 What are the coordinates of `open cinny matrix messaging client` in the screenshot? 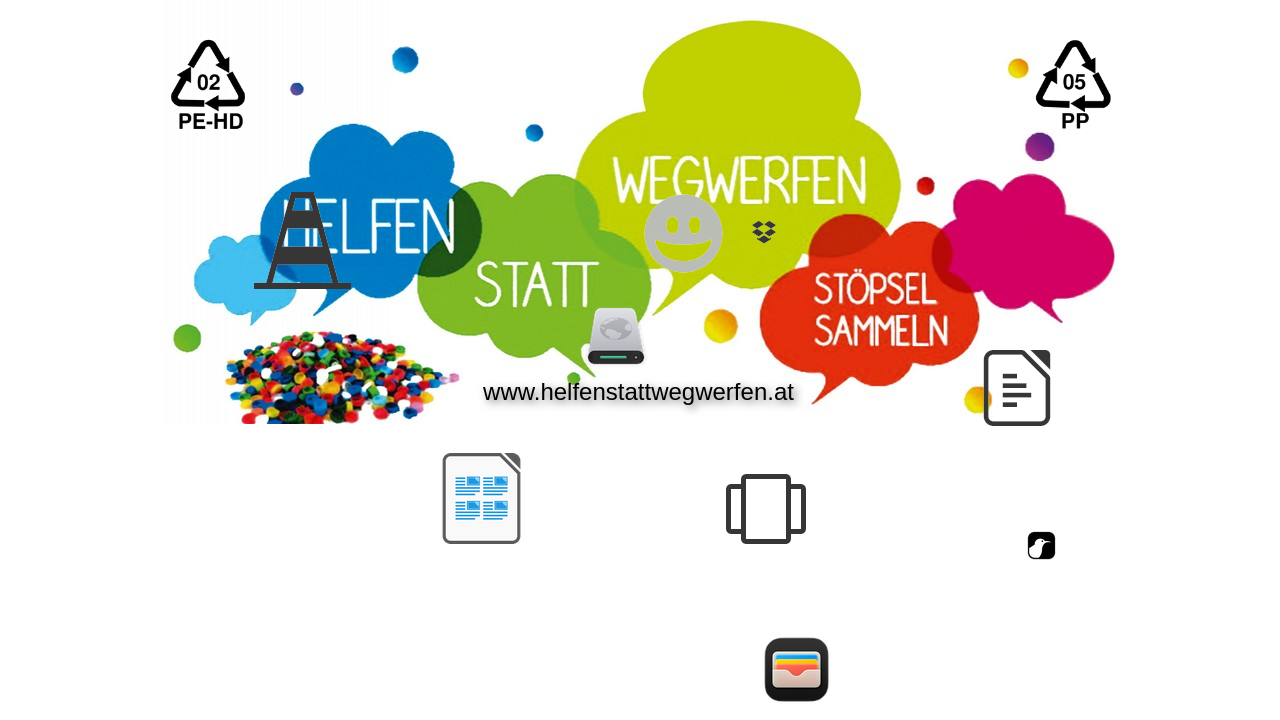 It's located at (1041, 545).